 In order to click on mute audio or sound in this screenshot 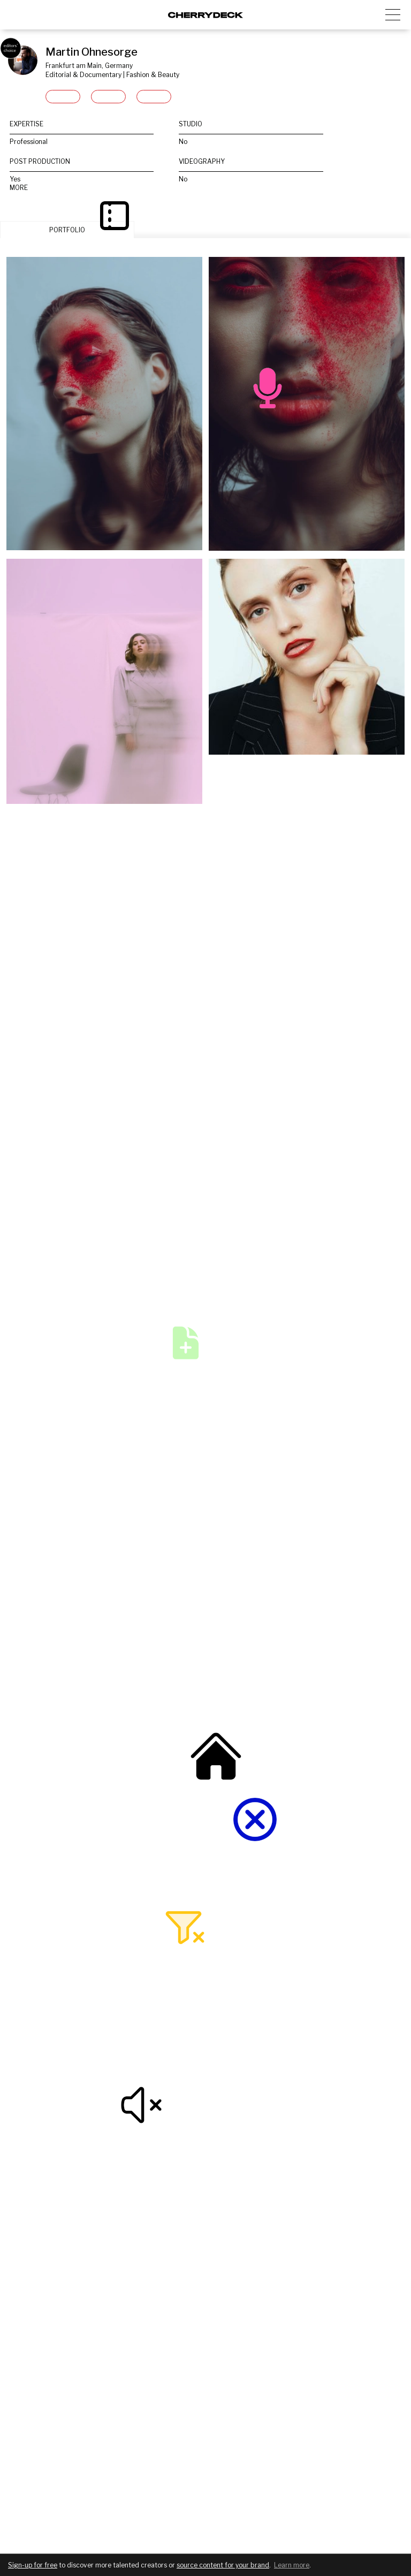, I will do `click(141, 2105)`.